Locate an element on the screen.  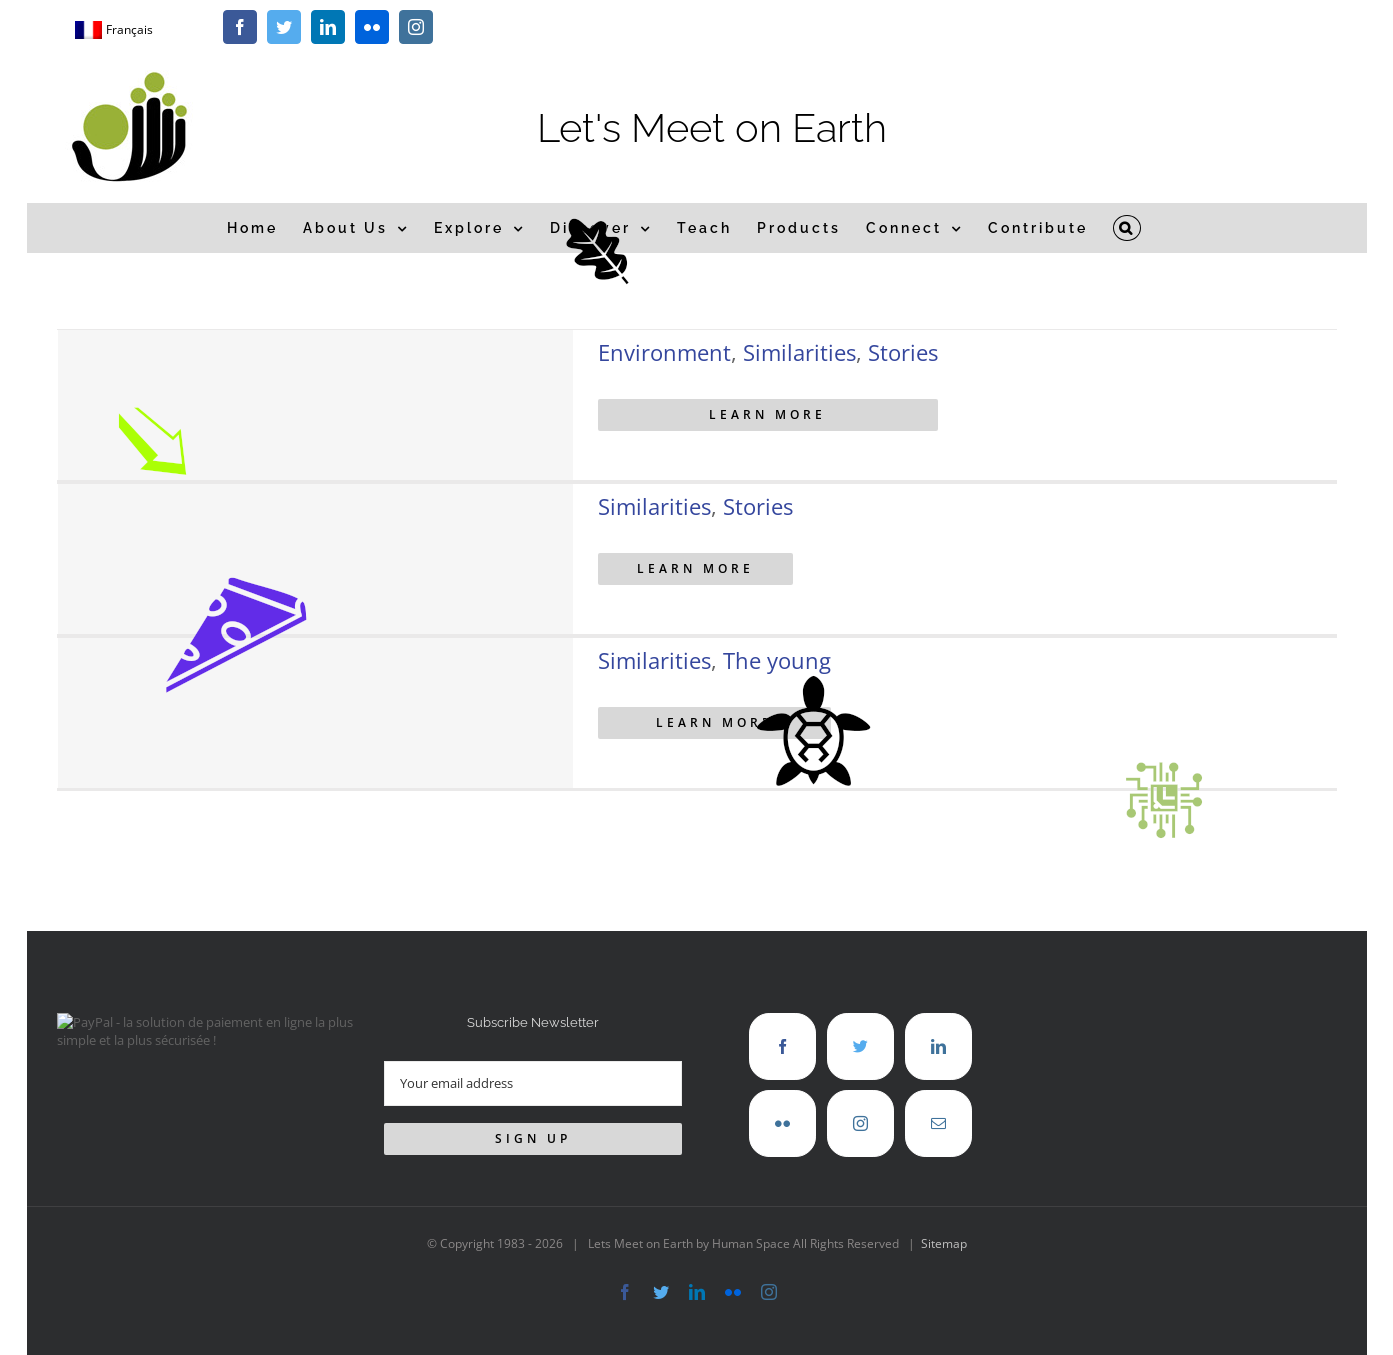
indicates slow loading or processing speed is located at coordinates (813, 731).